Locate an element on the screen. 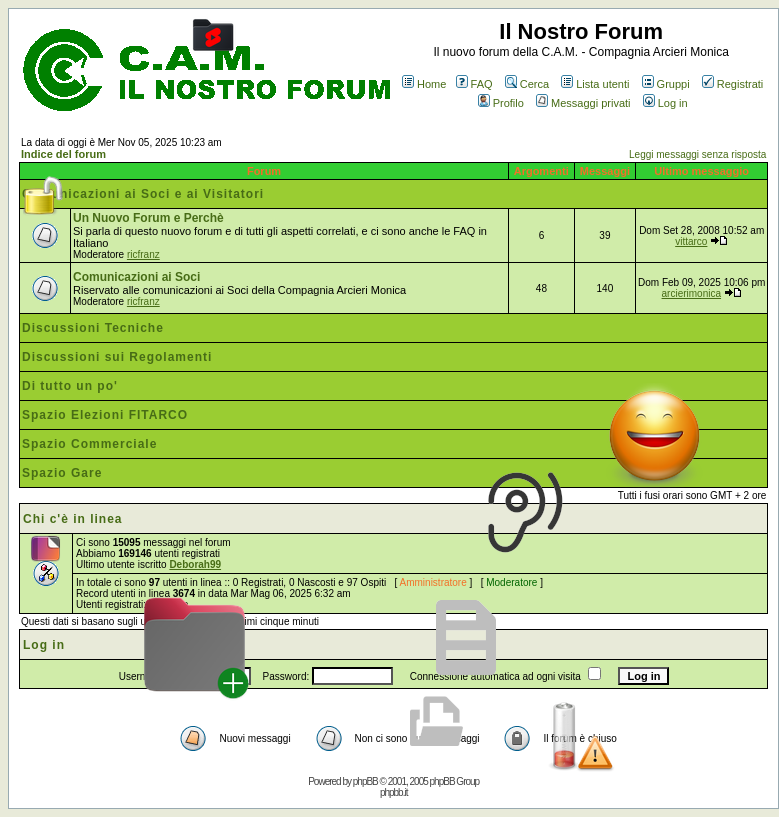  open a document from files is located at coordinates (436, 719).